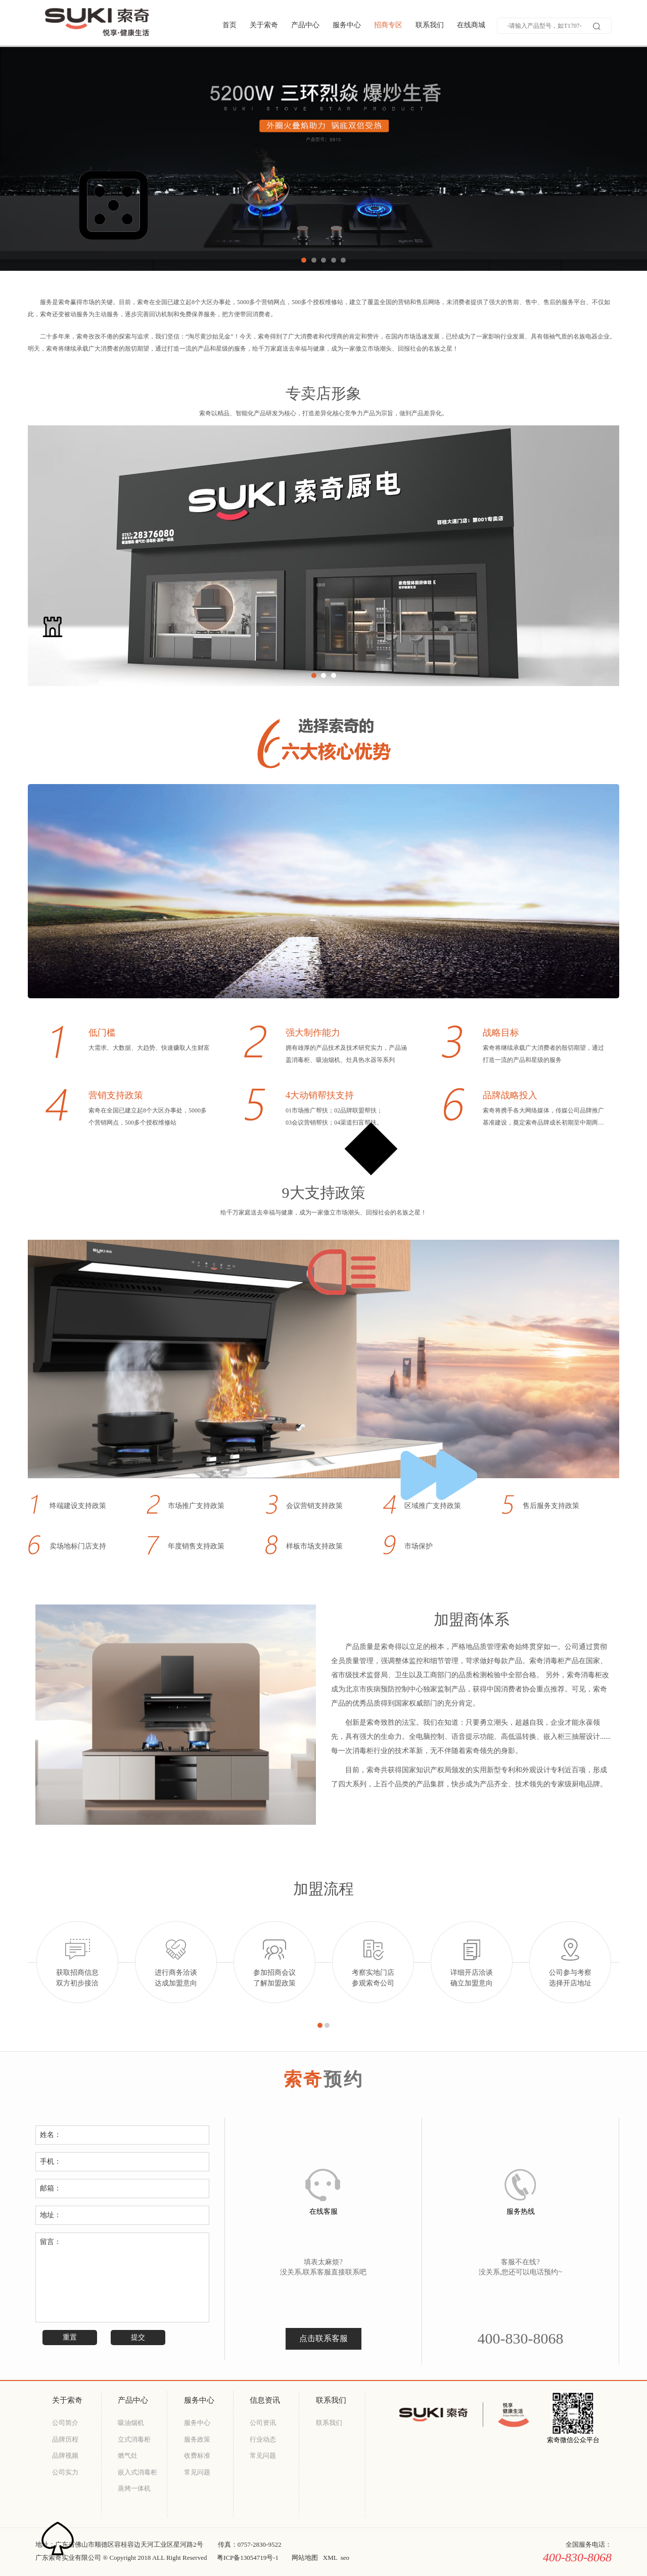  I want to click on access castle or fortress-themed game content, so click(53, 626).